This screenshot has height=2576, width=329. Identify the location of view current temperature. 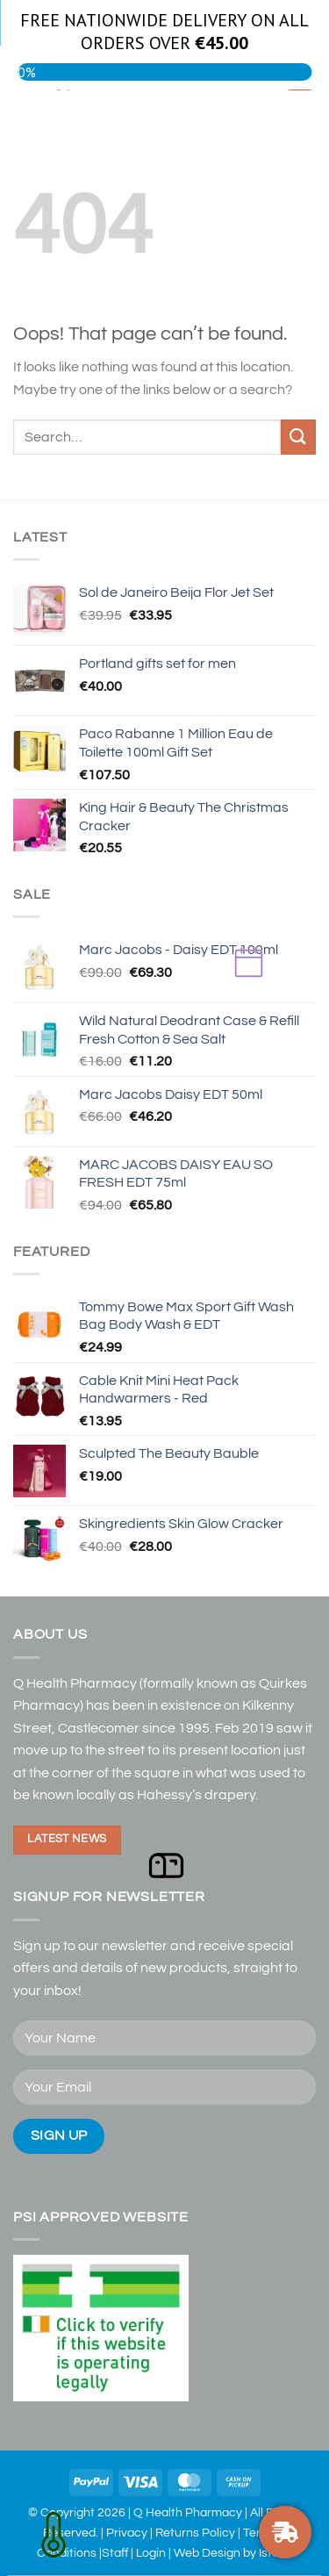
(54, 2535).